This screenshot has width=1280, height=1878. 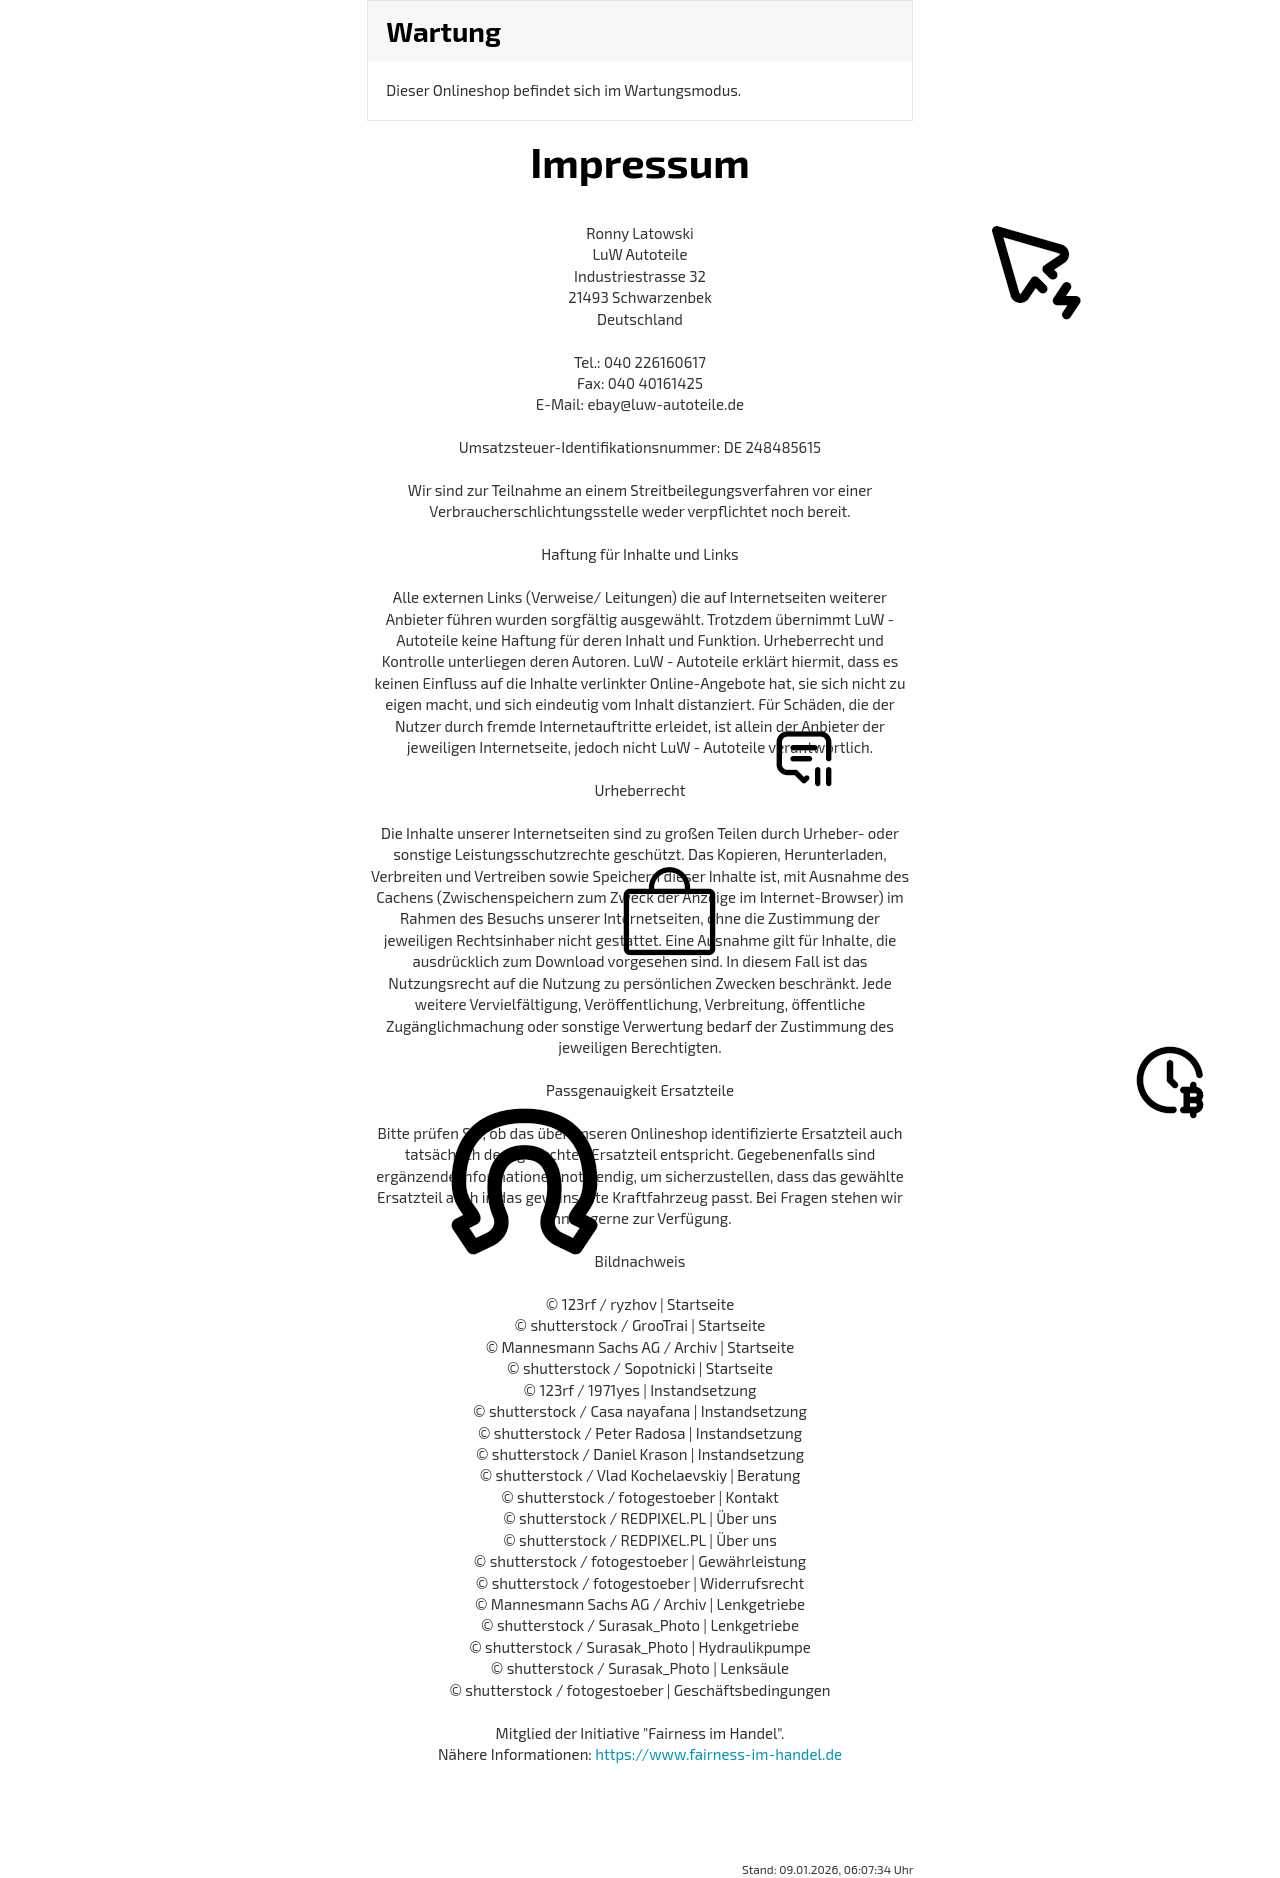 I want to click on access horse riding or equestrian features, so click(x=524, y=1181).